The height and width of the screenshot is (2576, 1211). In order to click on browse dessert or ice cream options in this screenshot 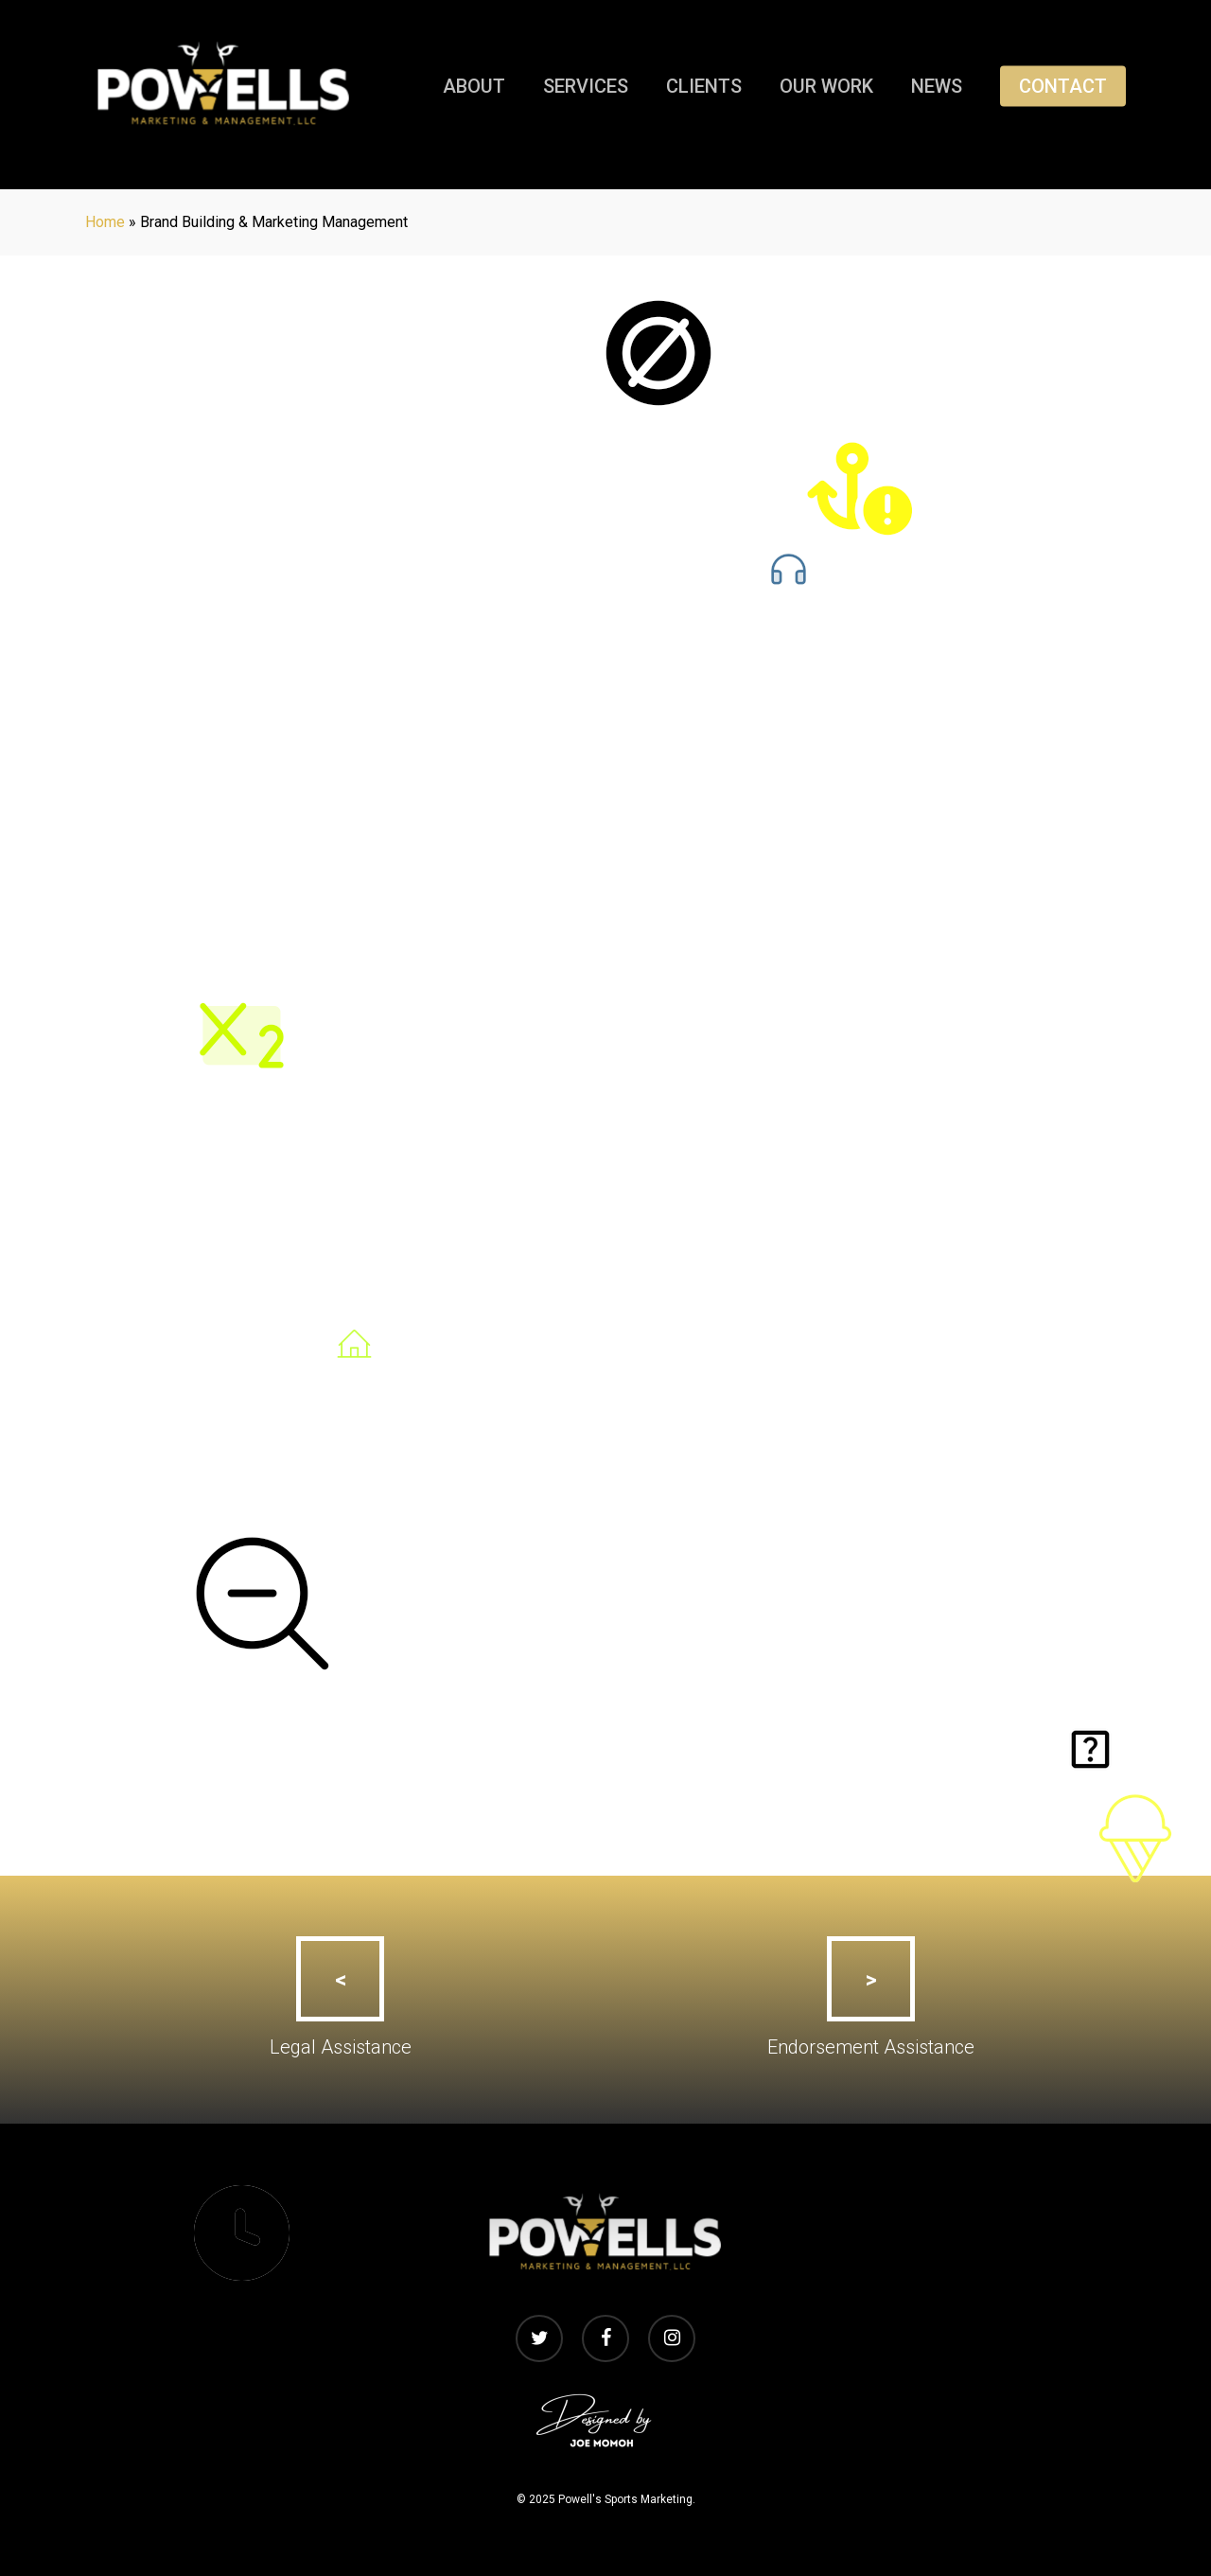, I will do `click(1135, 1837)`.